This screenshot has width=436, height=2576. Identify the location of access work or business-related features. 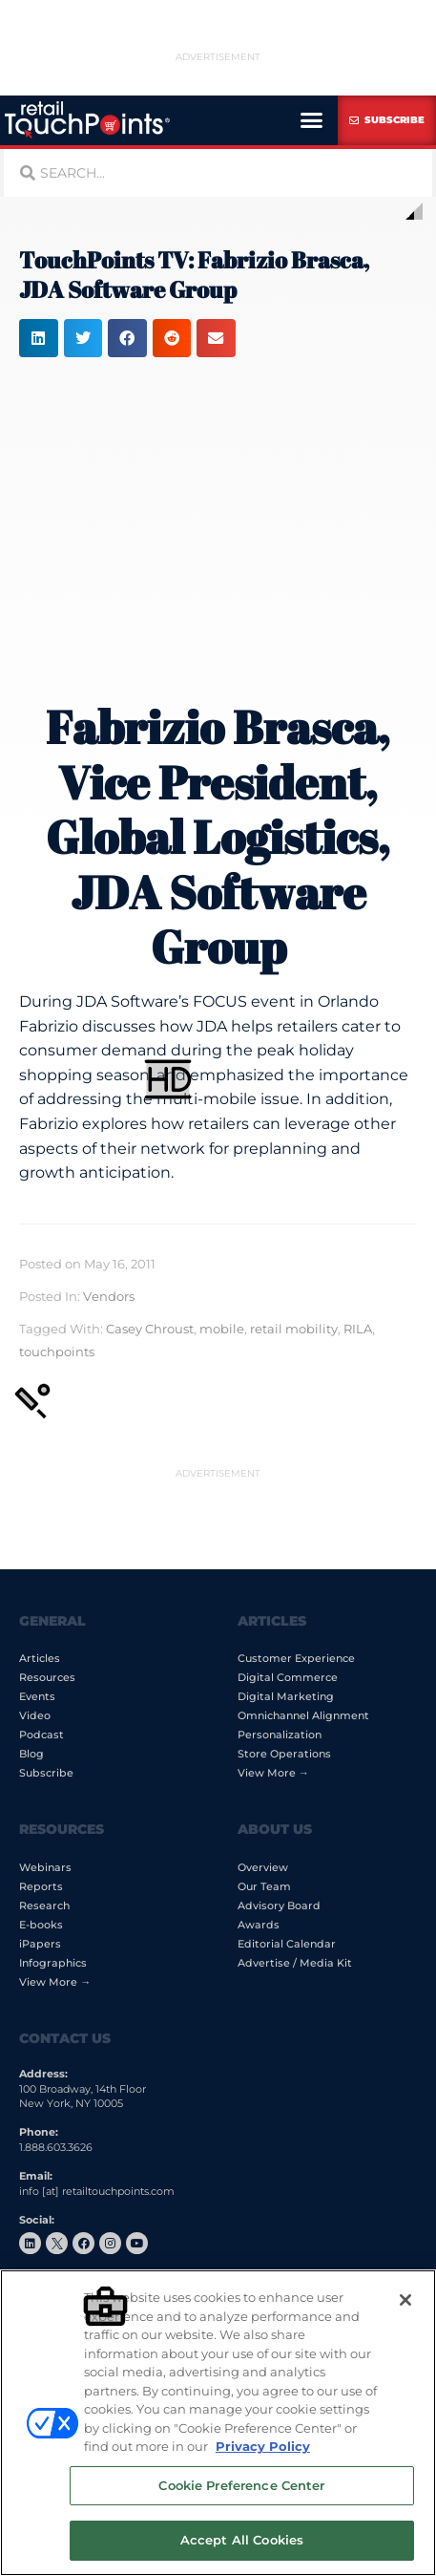
(105, 2306).